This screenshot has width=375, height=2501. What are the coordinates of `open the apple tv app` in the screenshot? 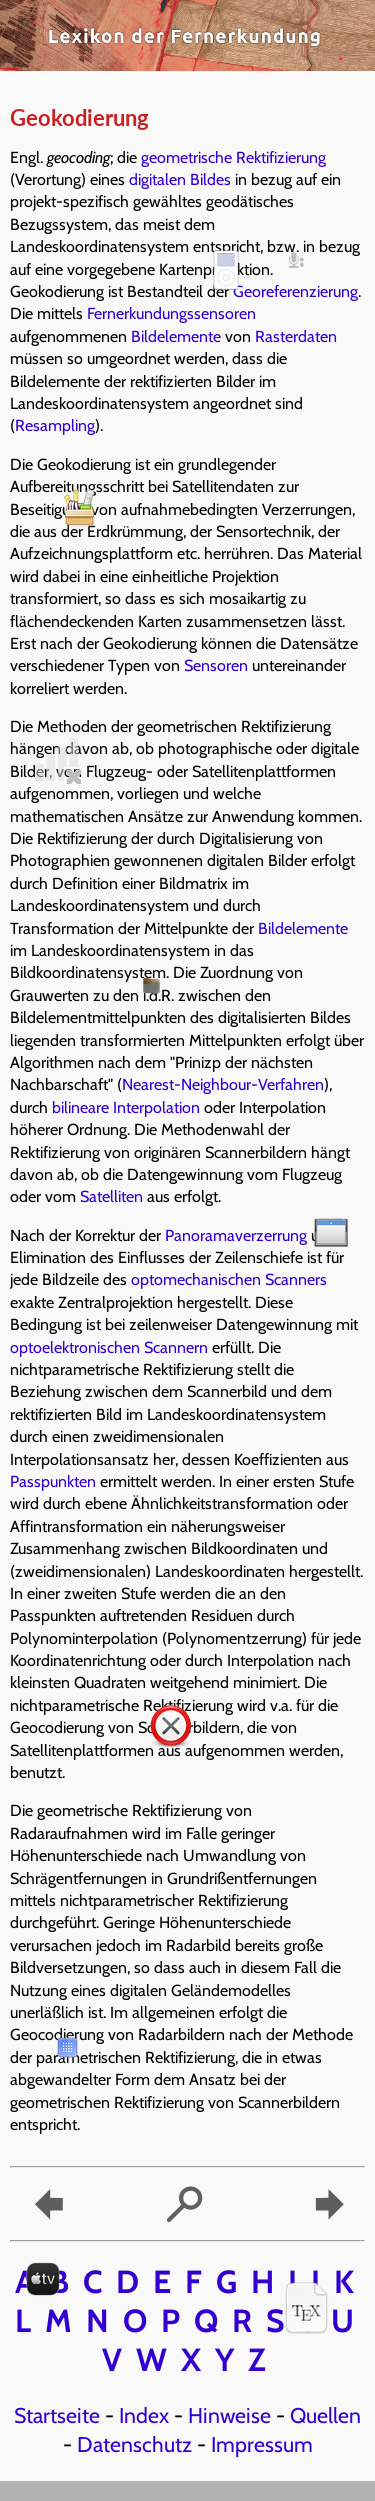 It's located at (43, 2279).